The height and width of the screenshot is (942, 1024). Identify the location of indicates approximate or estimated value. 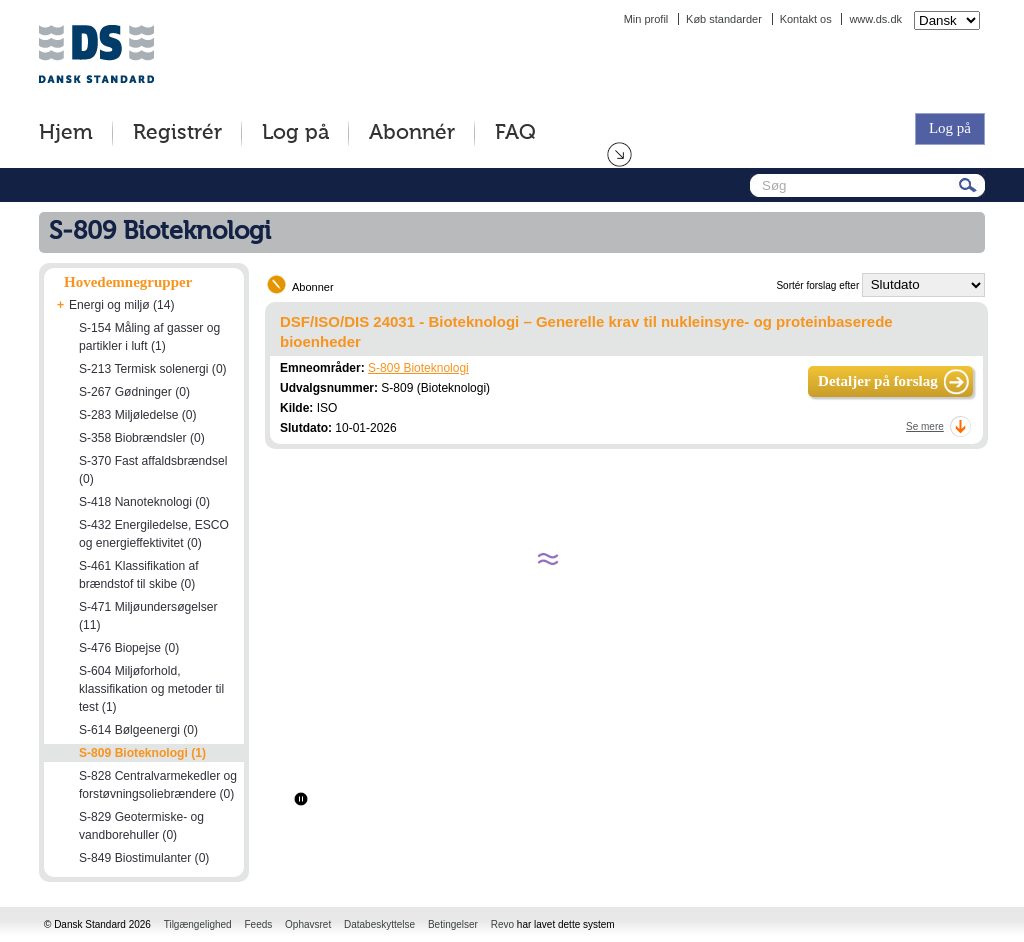
(548, 559).